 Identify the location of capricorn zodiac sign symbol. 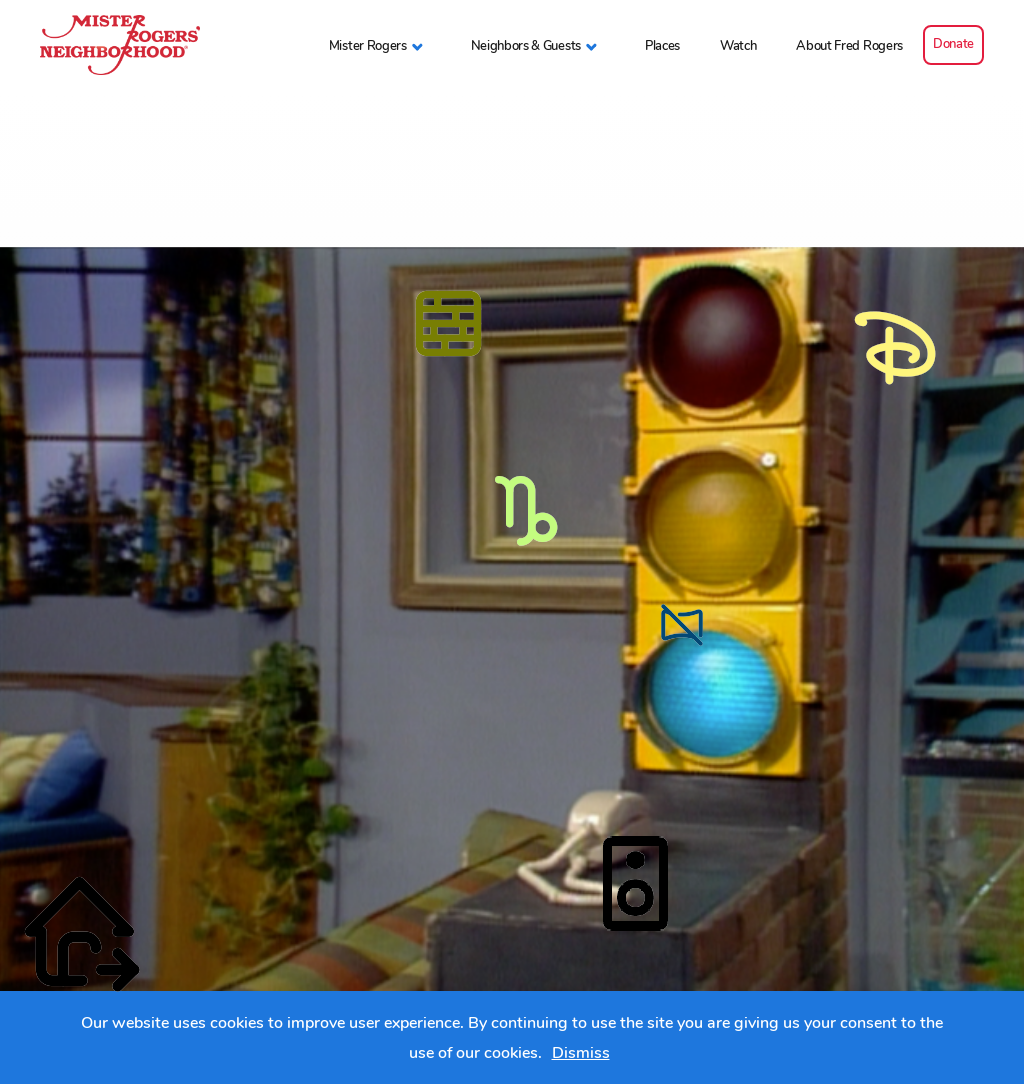
(528, 509).